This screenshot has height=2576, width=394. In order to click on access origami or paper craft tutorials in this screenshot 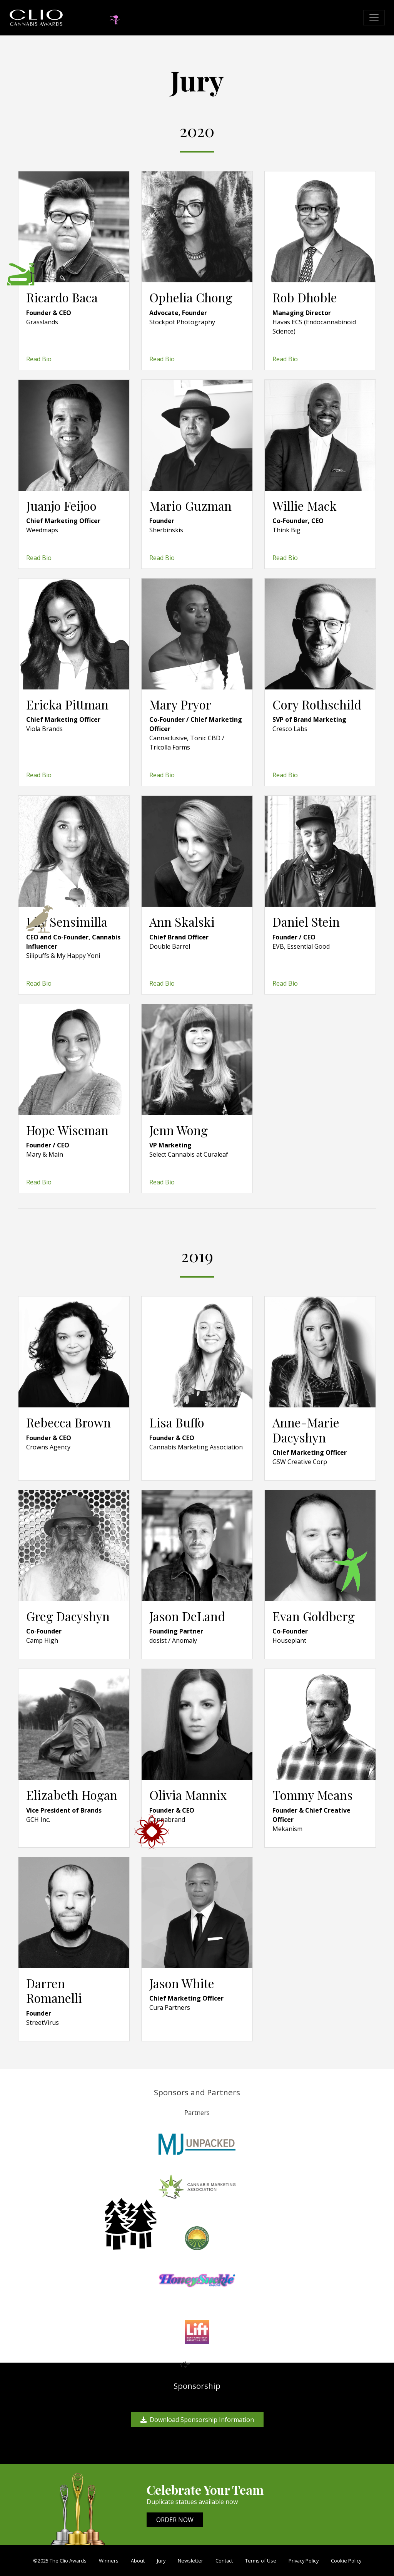, I will do `click(185, 2365)`.